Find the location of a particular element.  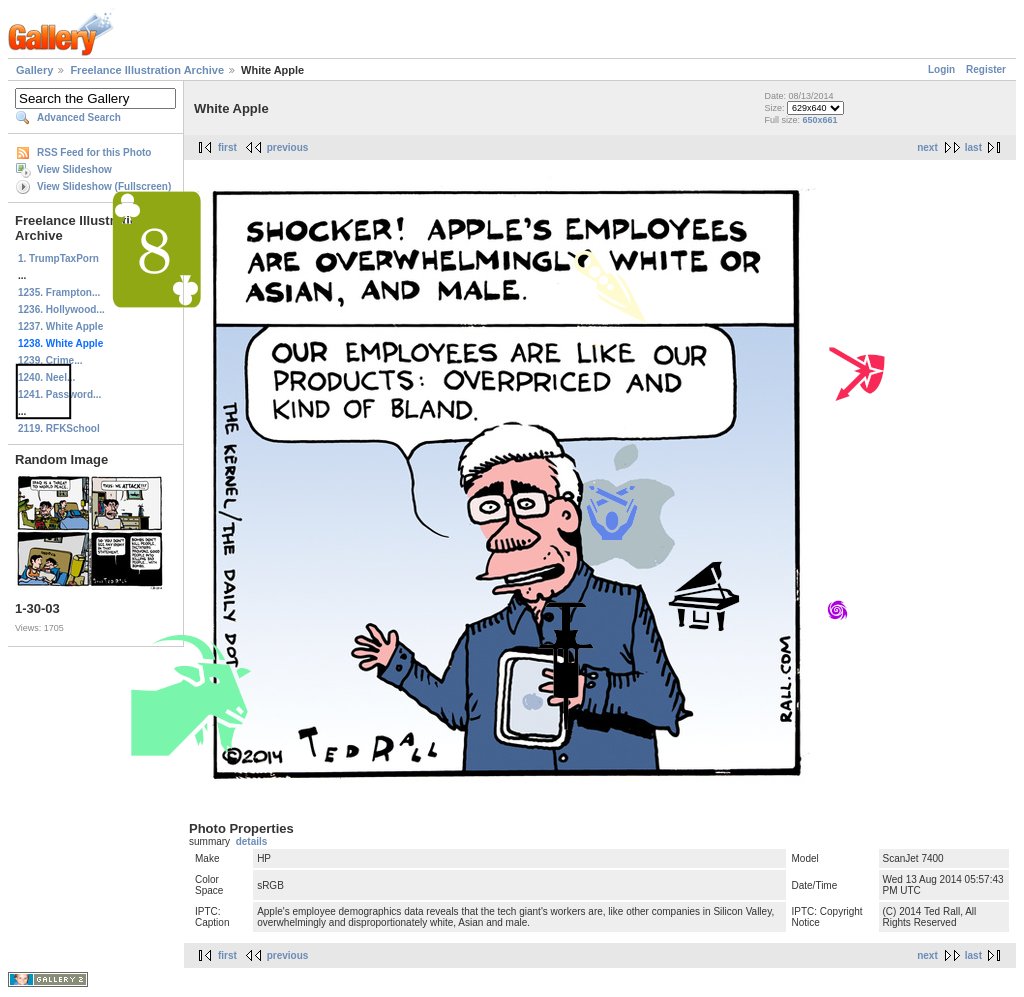

access piano or keyboard instrument sounds is located at coordinates (704, 596).